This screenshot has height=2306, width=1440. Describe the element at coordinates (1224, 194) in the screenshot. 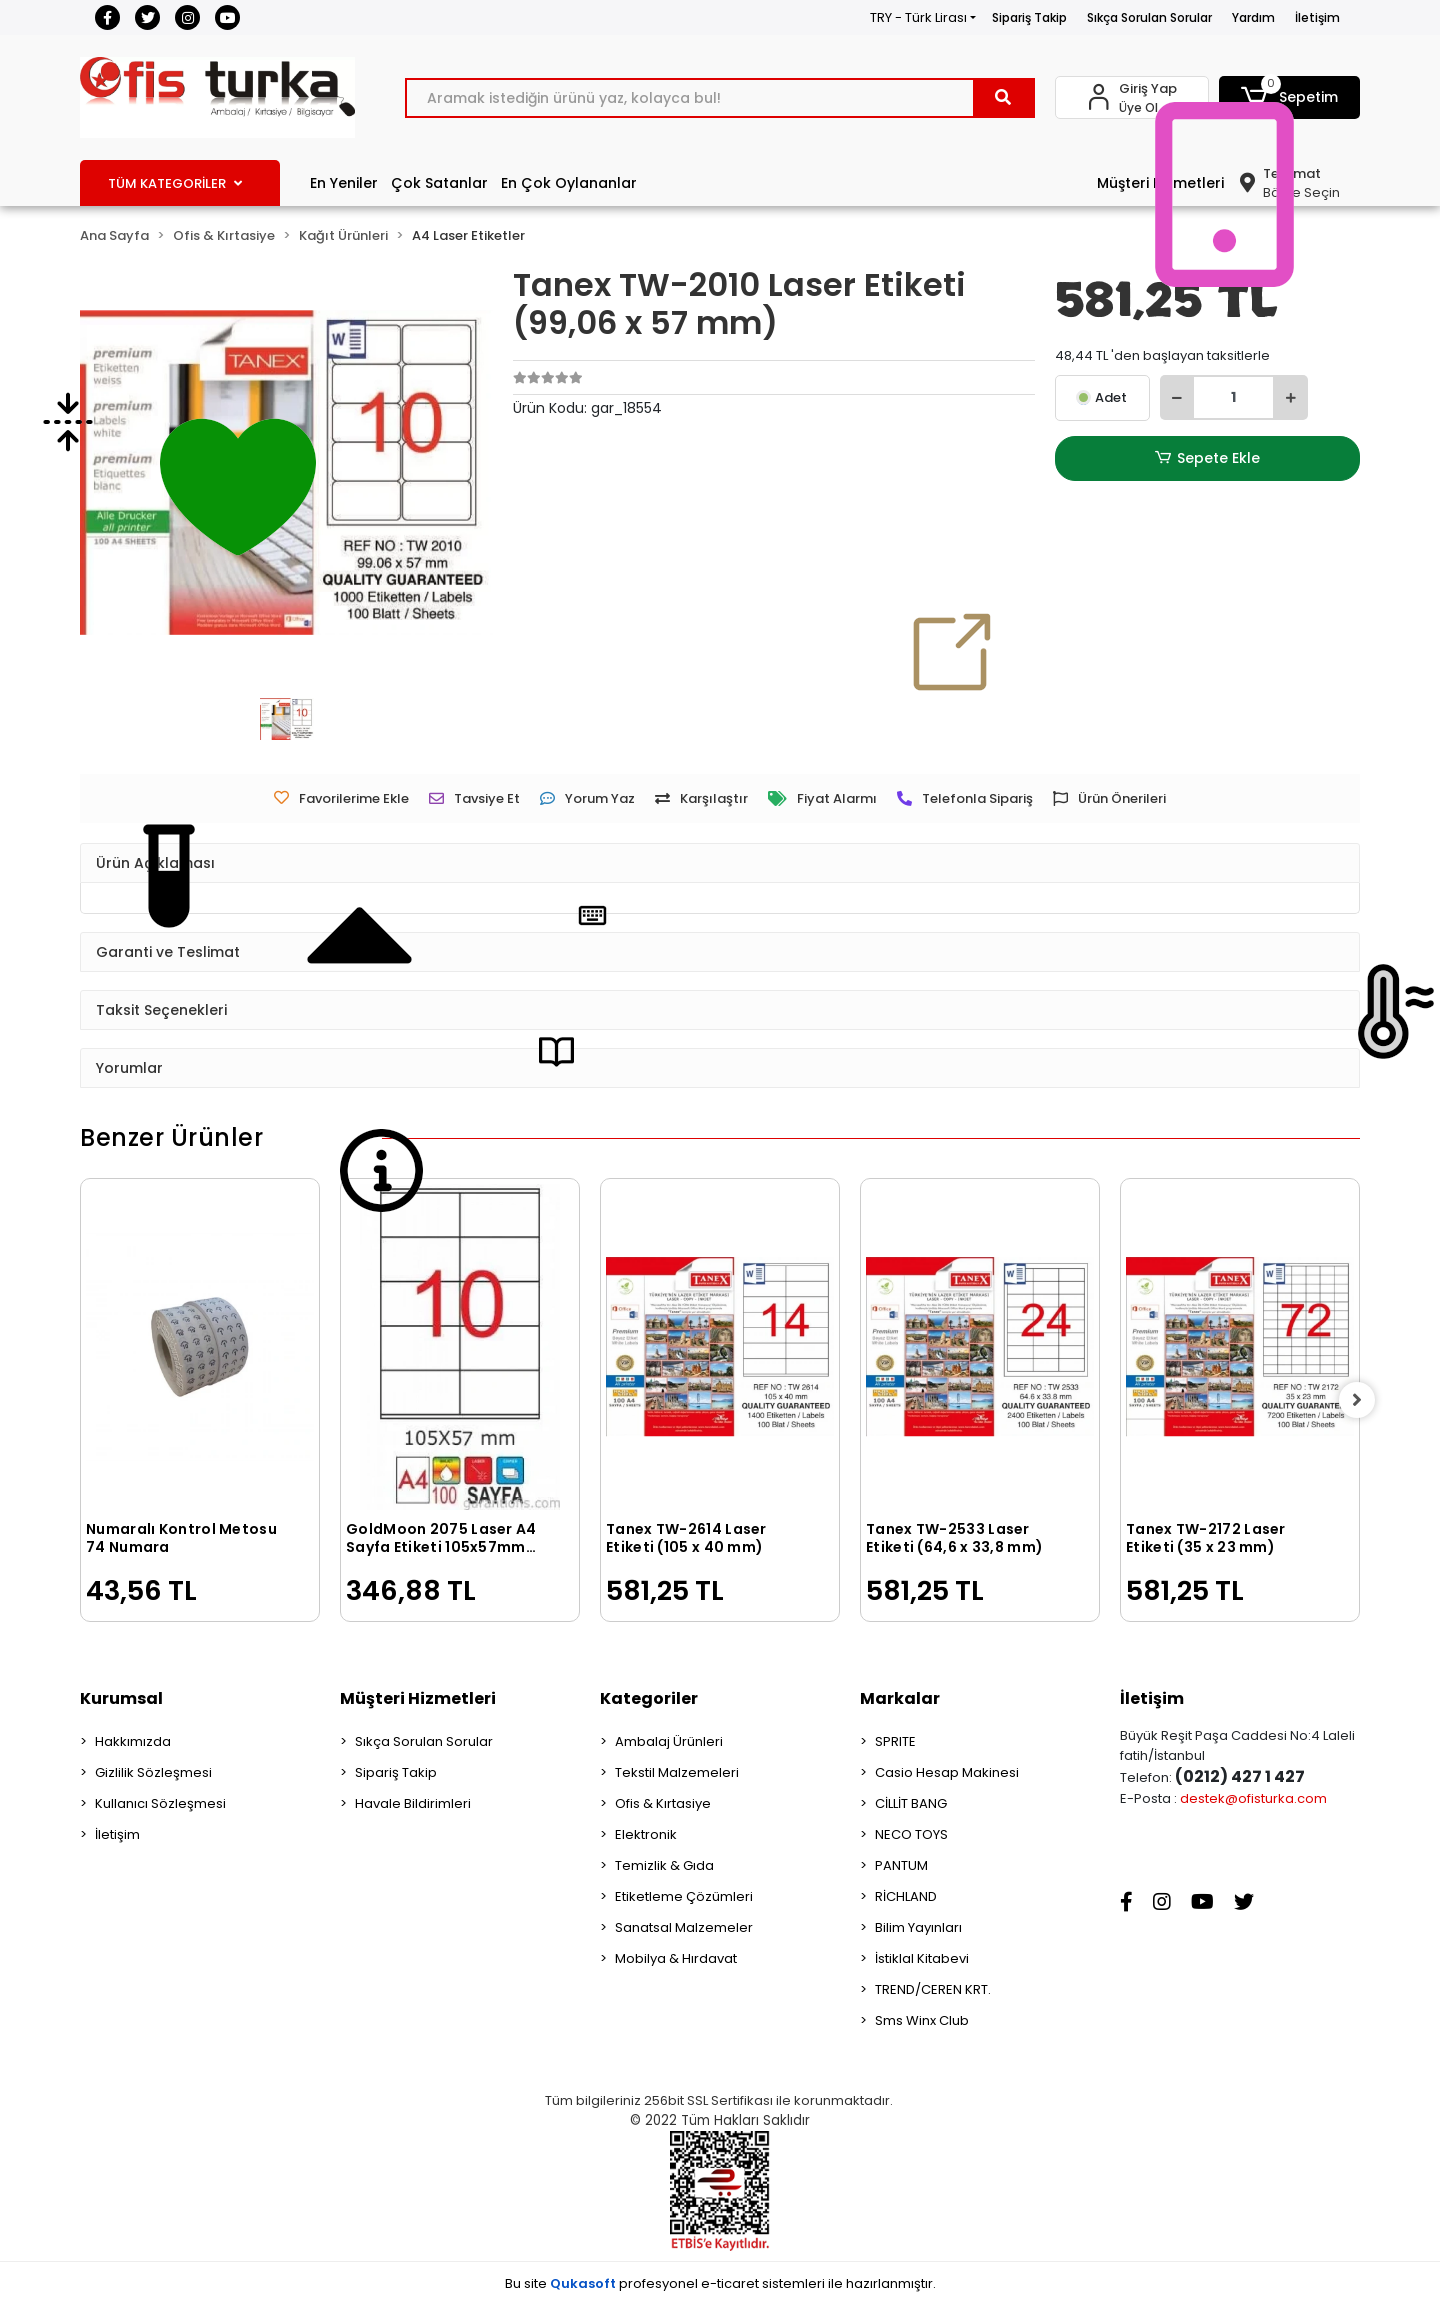

I see `switch to mobile view` at that location.